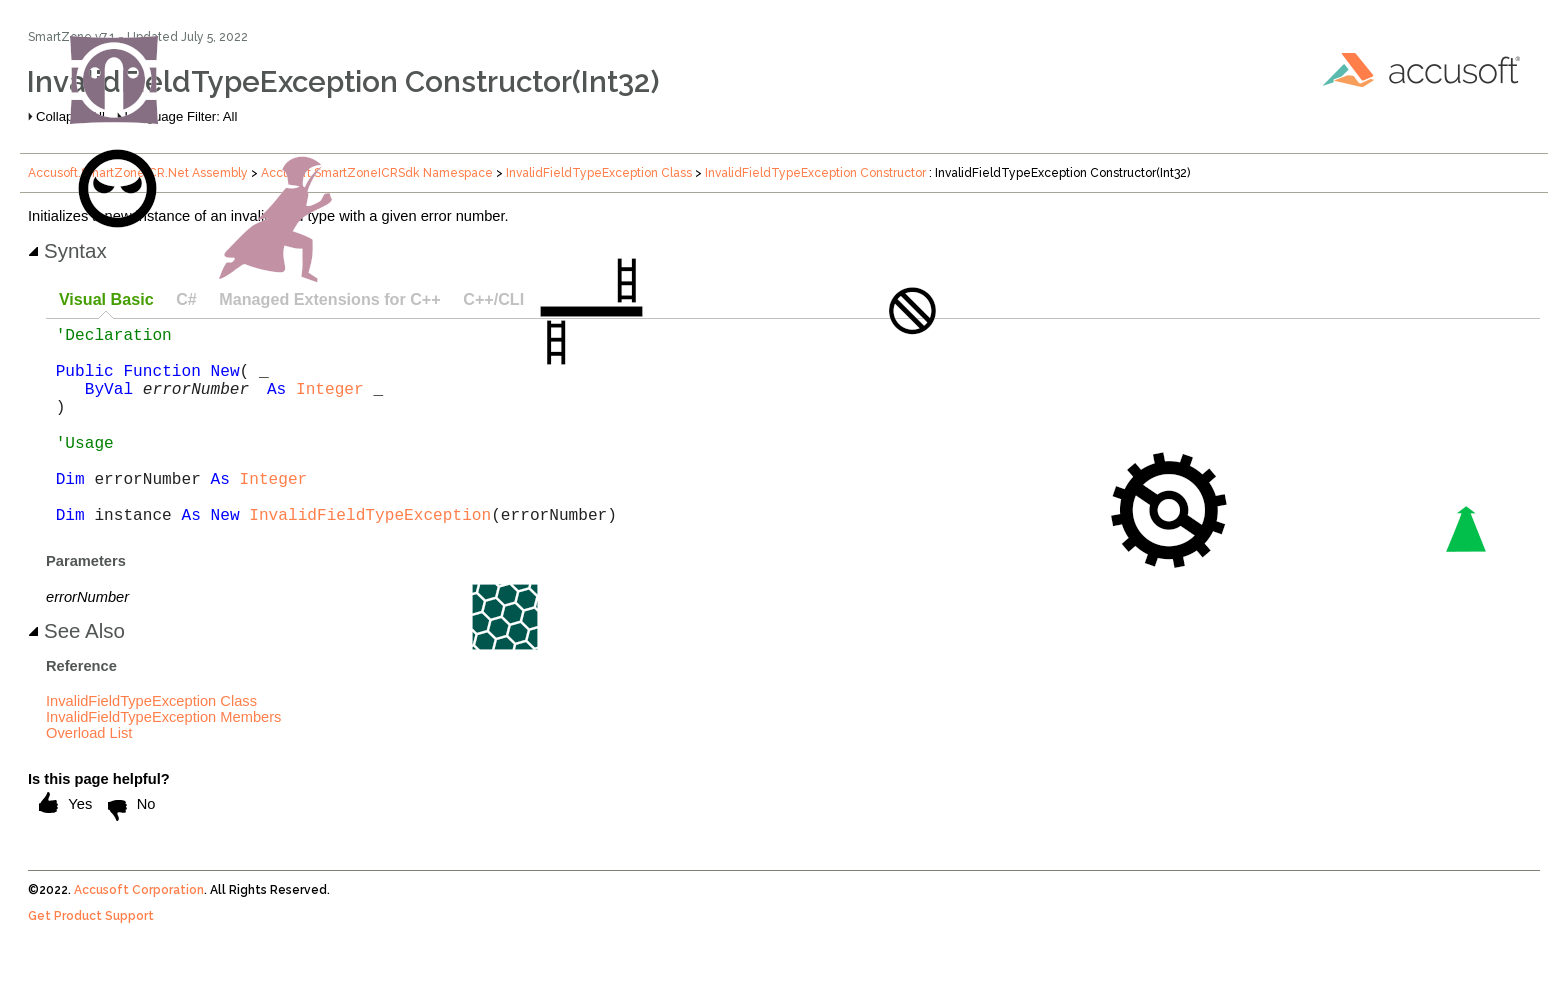 Image resolution: width=1568 pixels, height=1003 pixels. I want to click on select rogue or assassin character class, so click(275, 219).